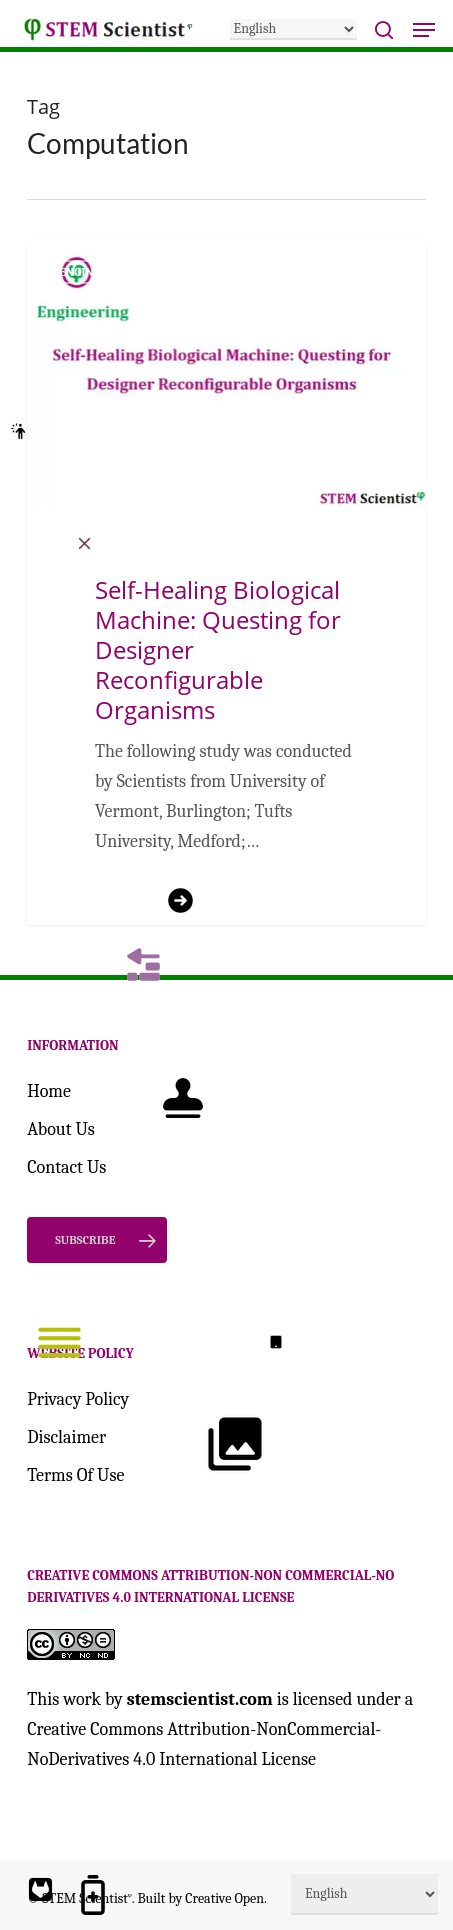 This screenshot has height=1930, width=453. I want to click on tablet device with home button, so click(276, 1342).